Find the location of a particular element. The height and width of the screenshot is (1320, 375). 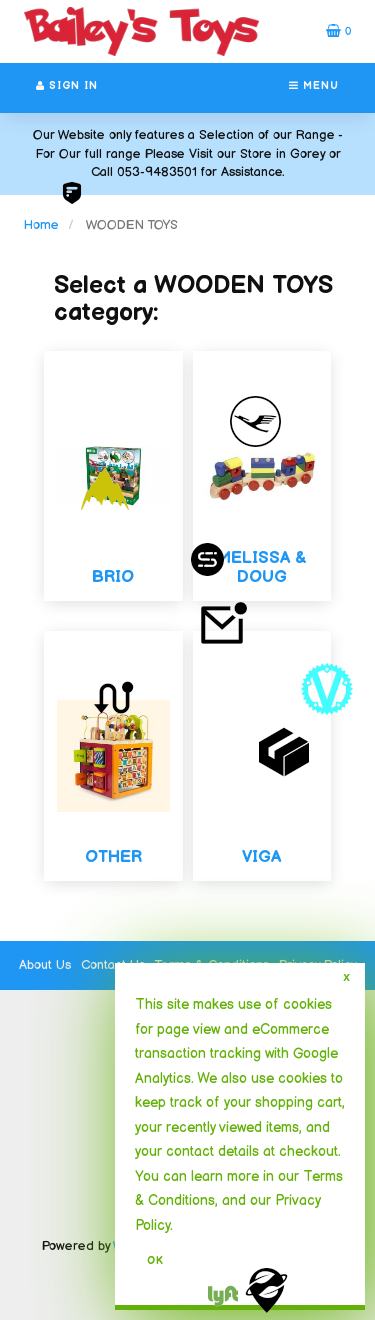

open organic maps app is located at coordinates (266, 1290).